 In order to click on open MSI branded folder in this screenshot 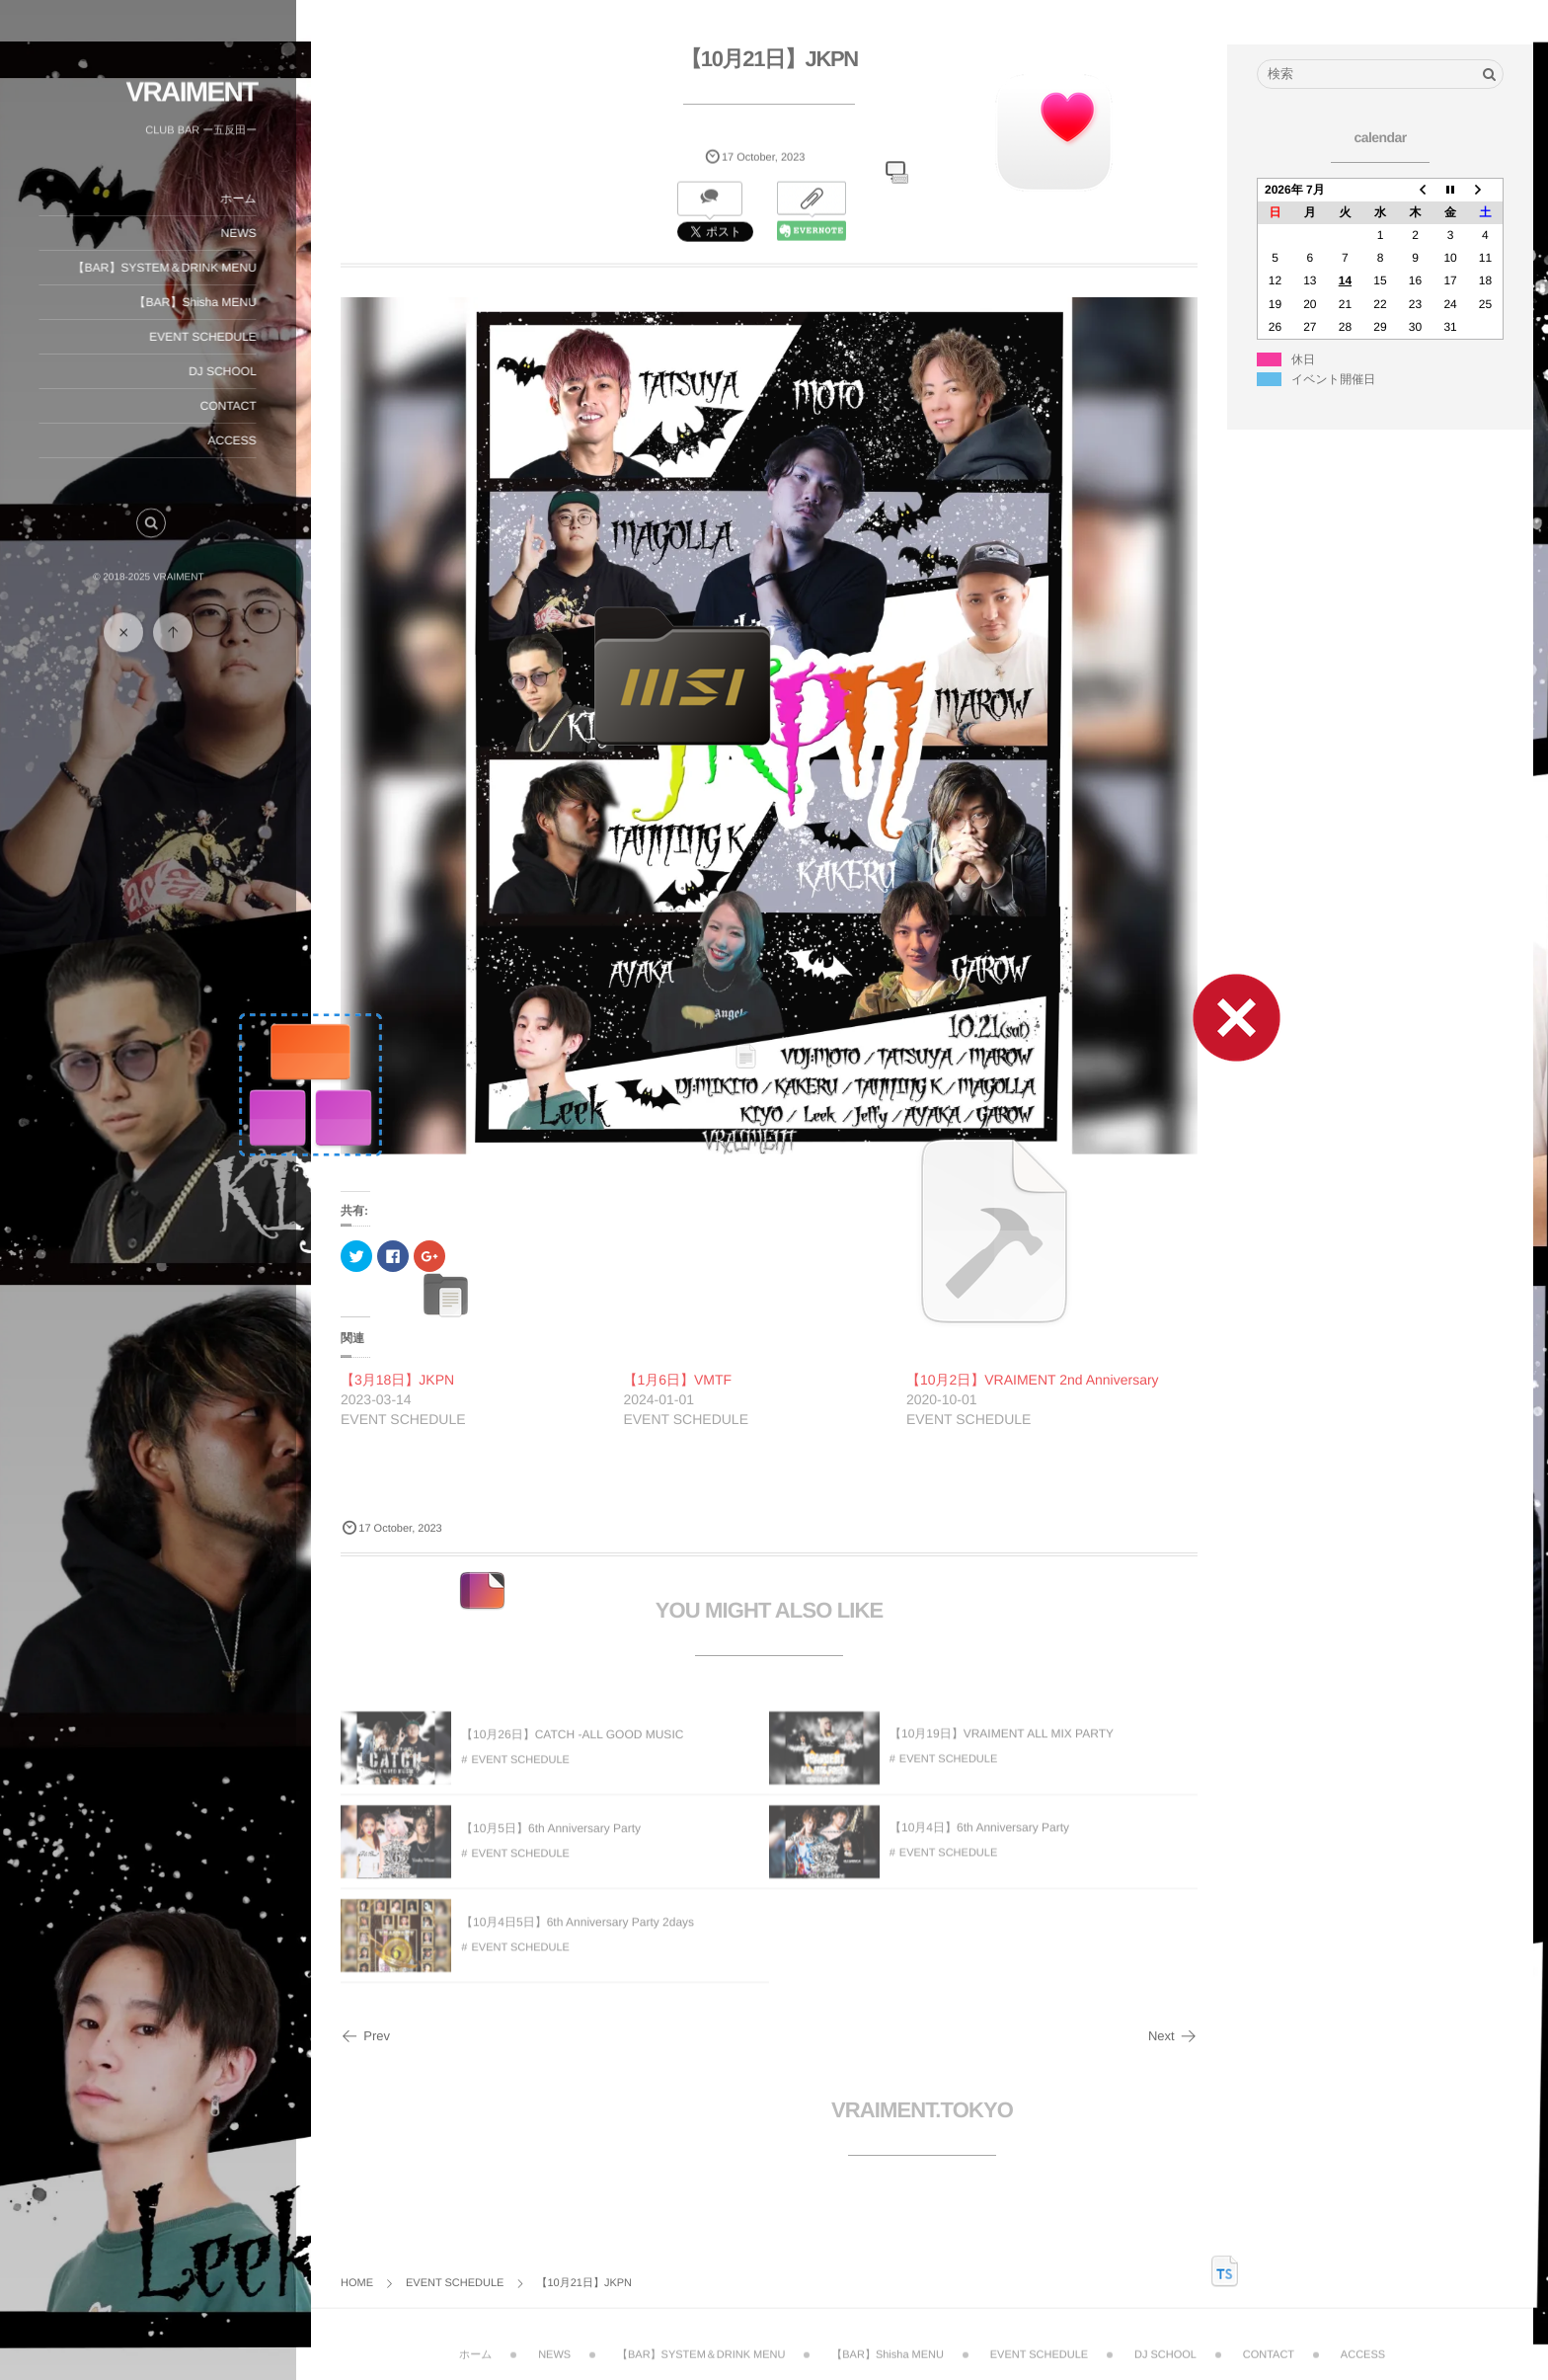, I will do `click(681, 680)`.